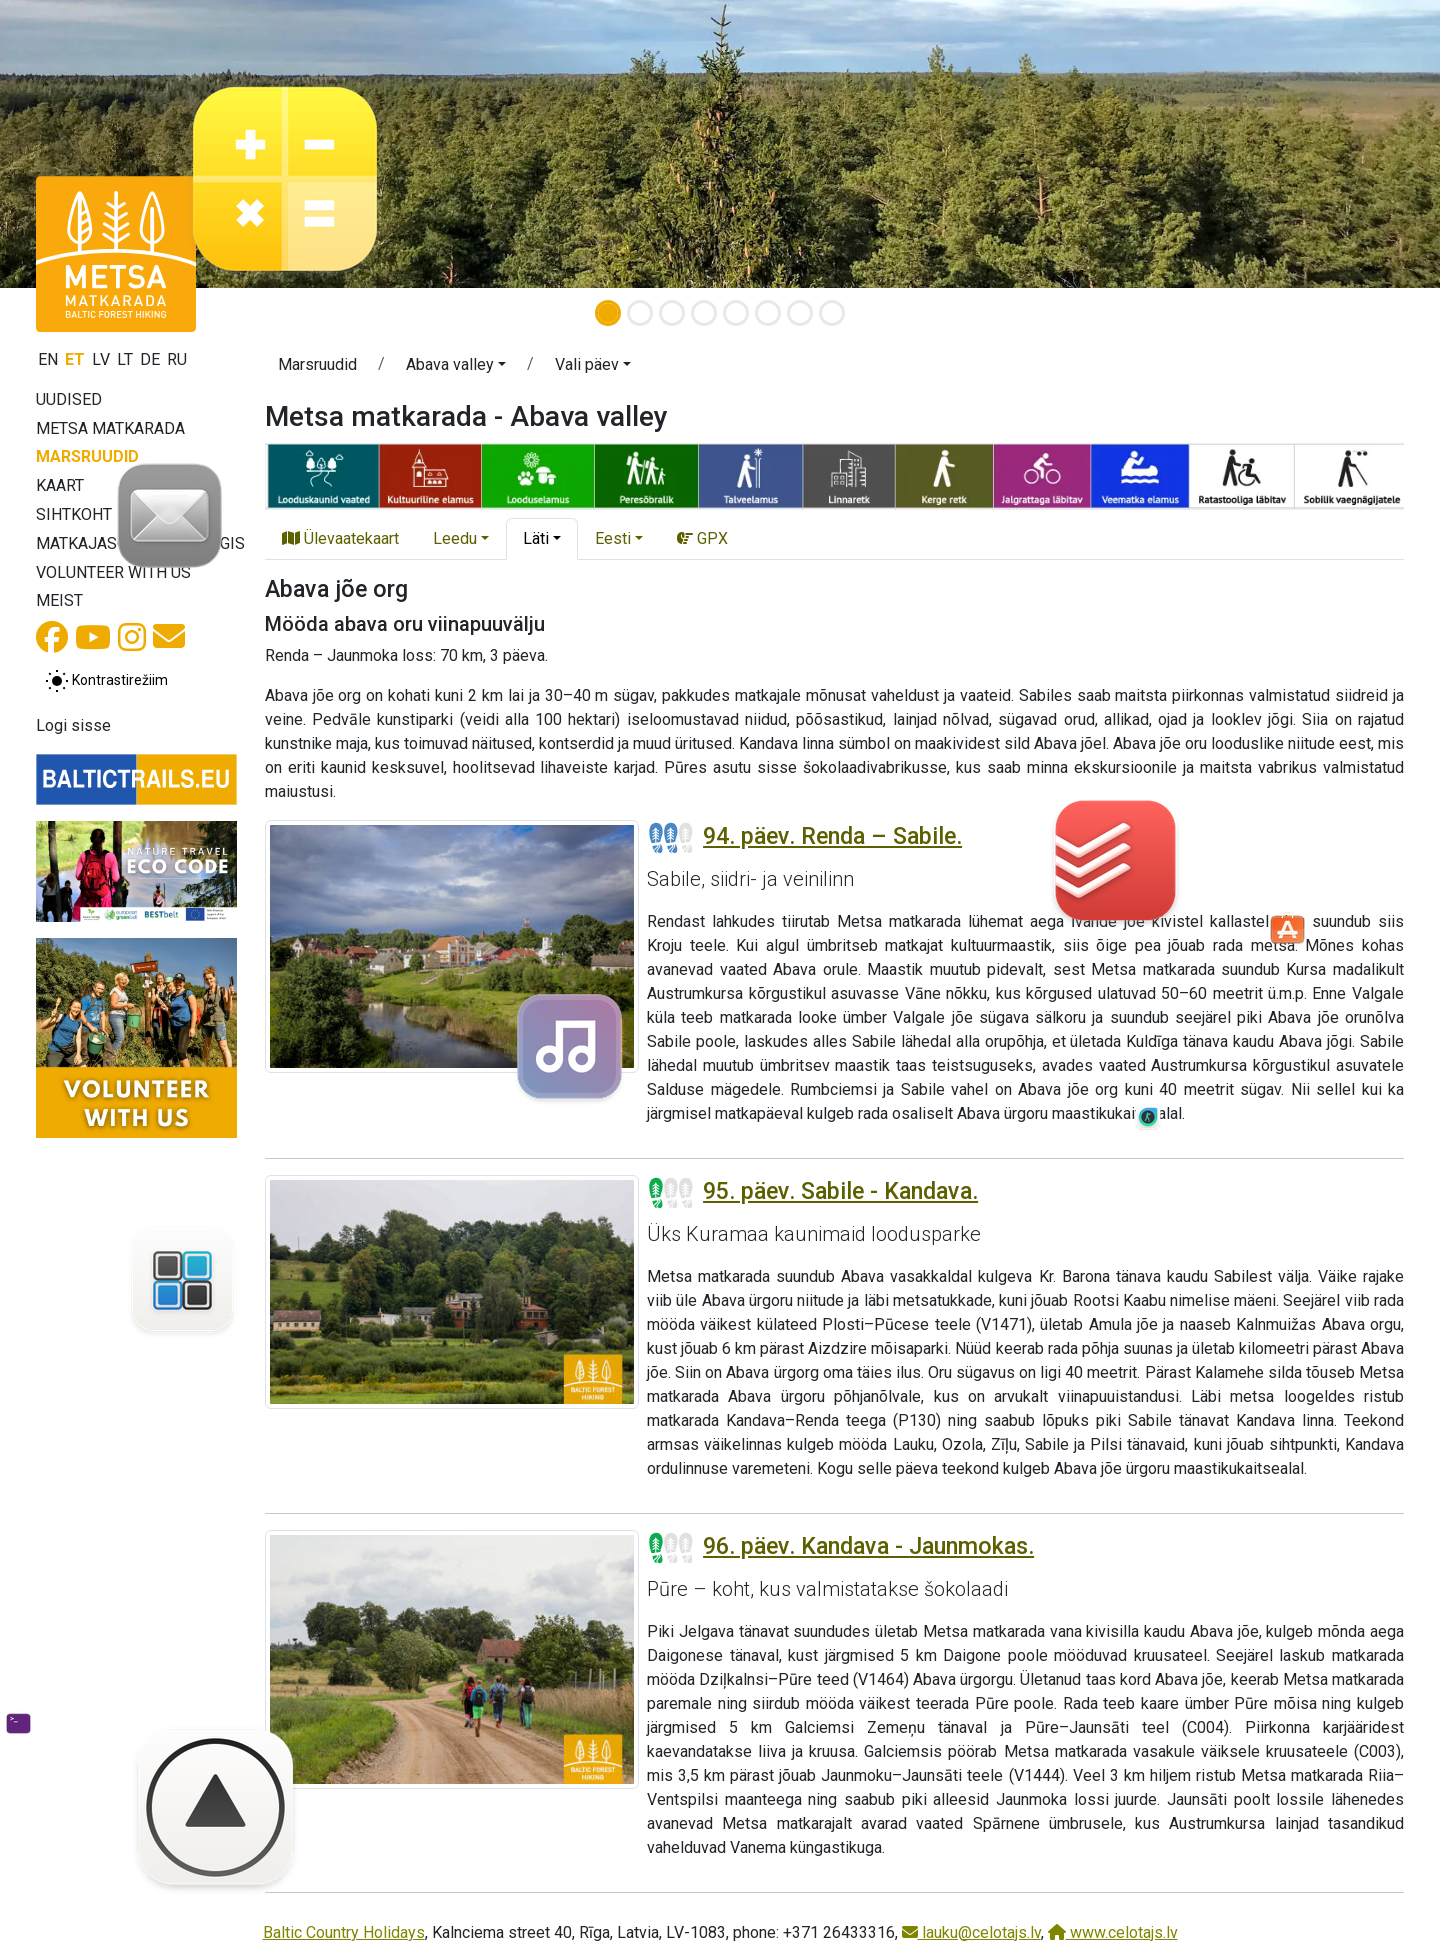 The width and height of the screenshot is (1440, 1953). I want to click on open pcb calculator app, so click(285, 179).